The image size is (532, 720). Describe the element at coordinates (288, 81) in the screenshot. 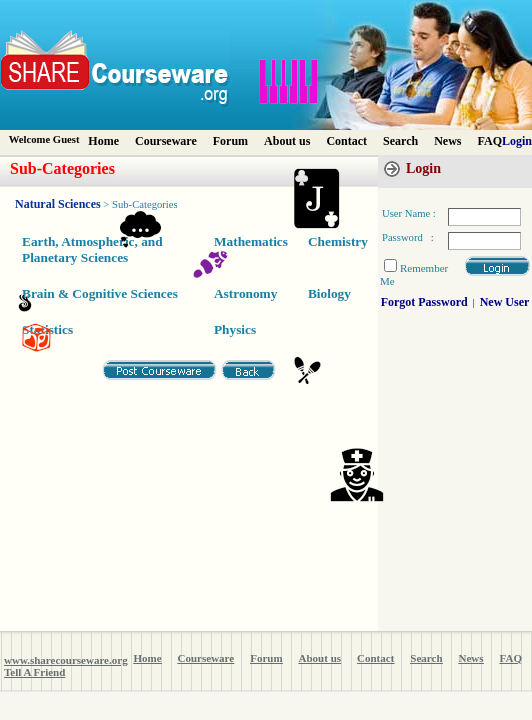

I see `open piano or keyboard instrument` at that location.